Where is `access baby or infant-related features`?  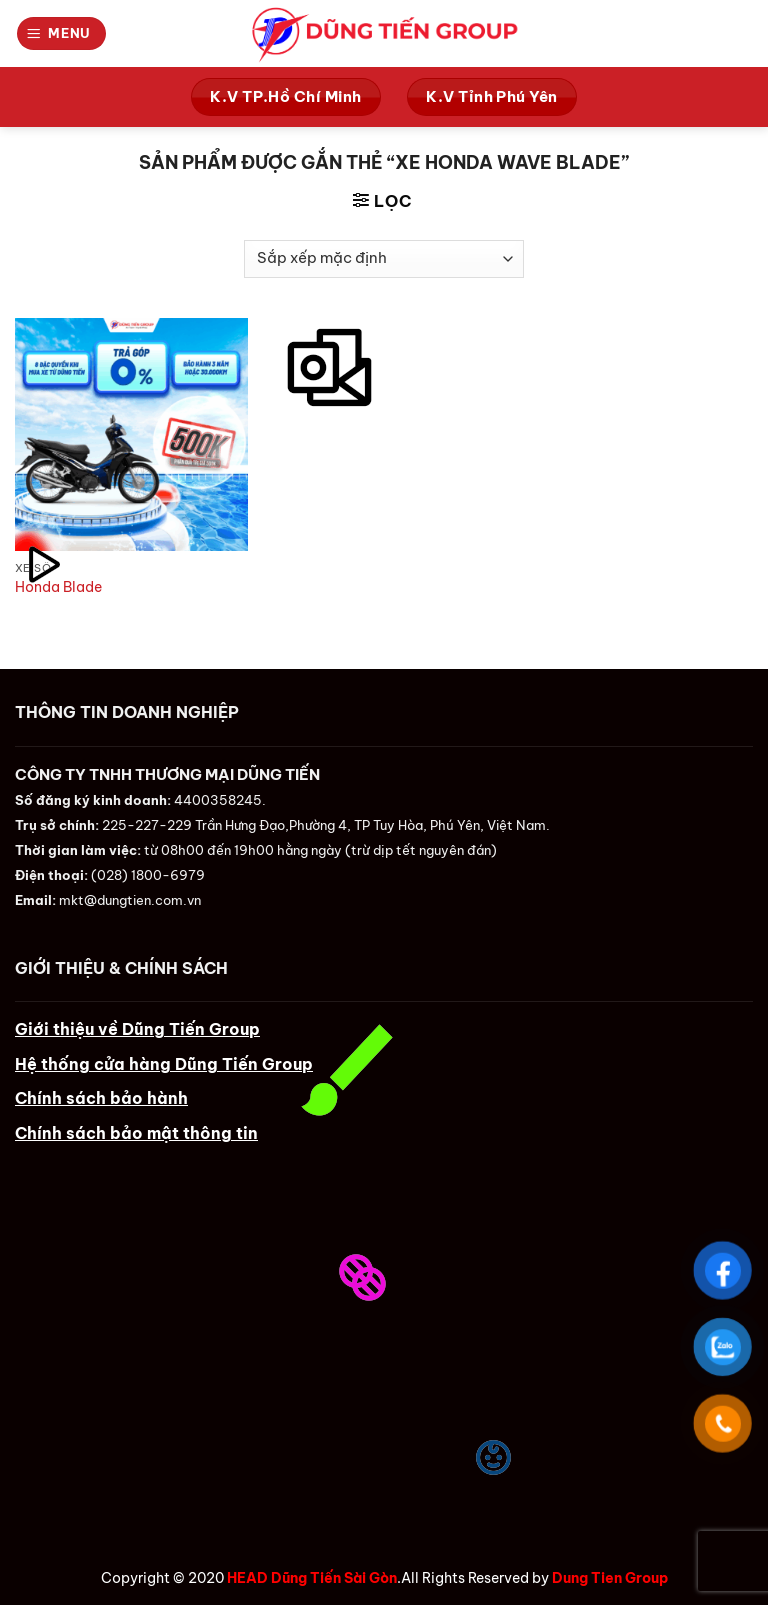 access baby or infant-related features is located at coordinates (493, 1457).